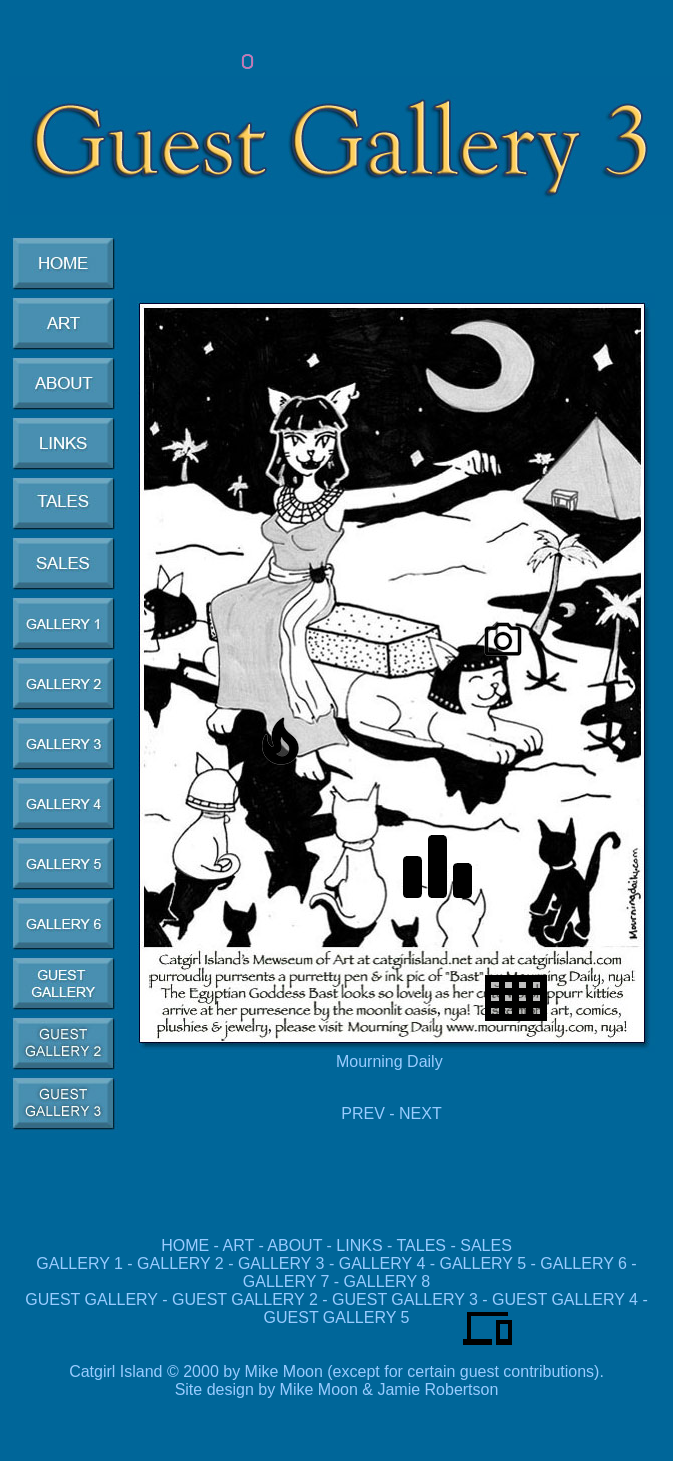 The image size is (673, 1461). I want to click on view connected devices, so click(487, 1328).